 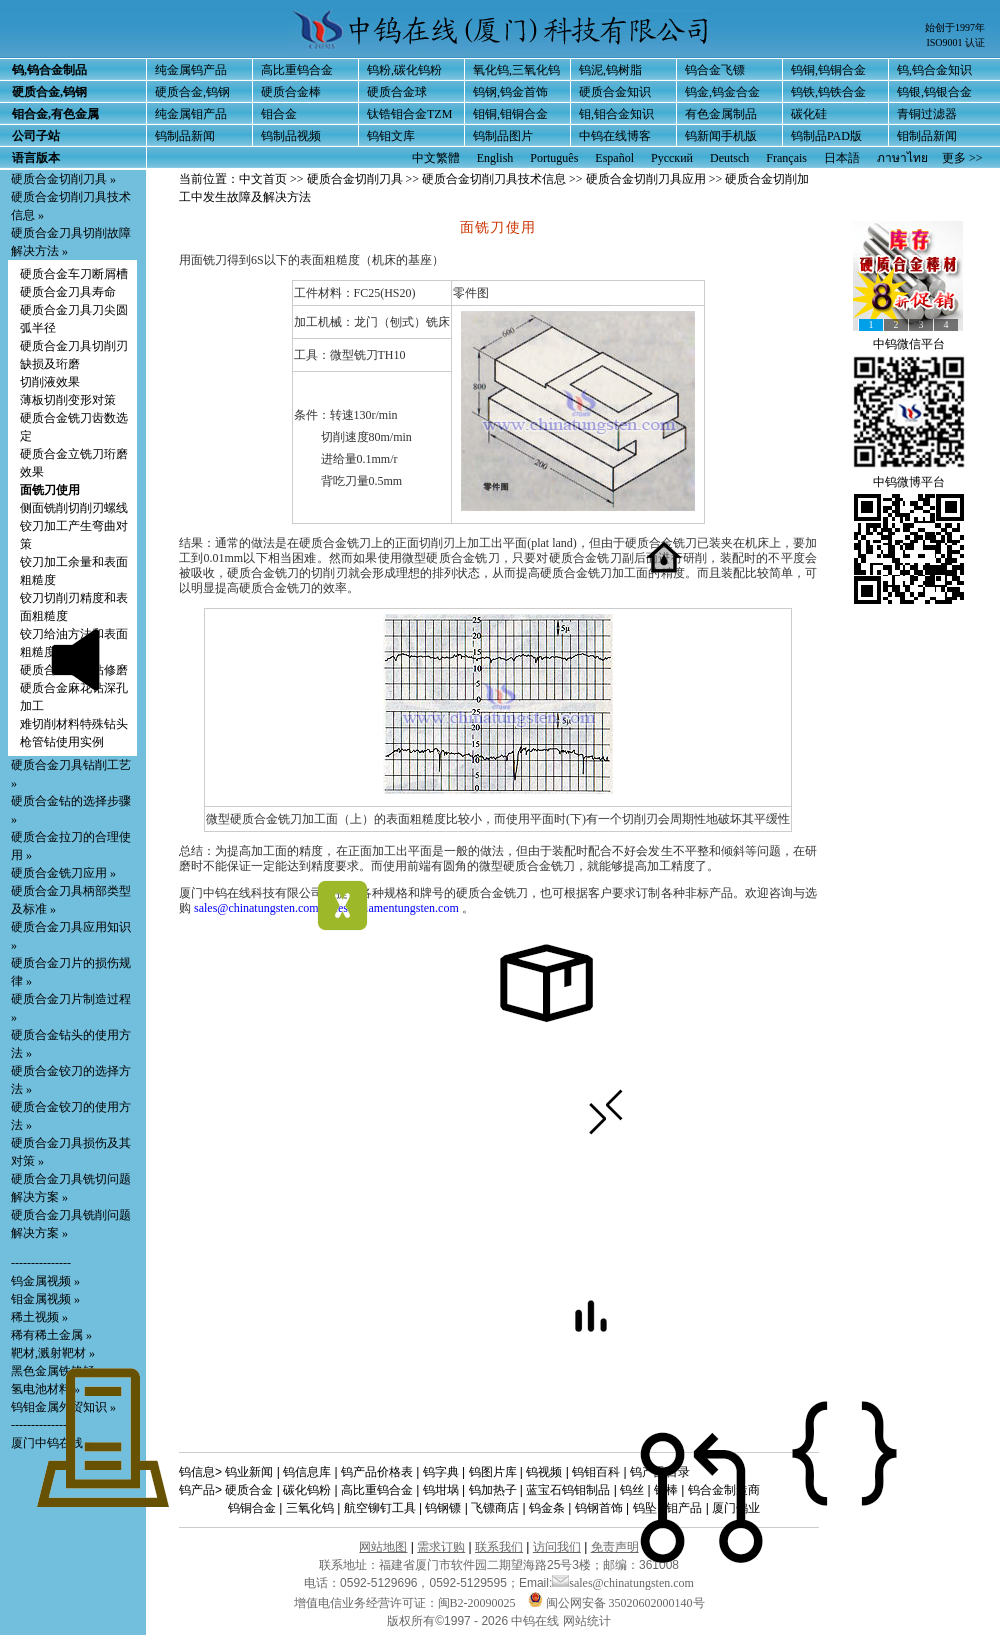 What do you see at coordinates (79, 660) in the screenshot?
I see `mute or unmute audio` at bounding box center [79, 660].